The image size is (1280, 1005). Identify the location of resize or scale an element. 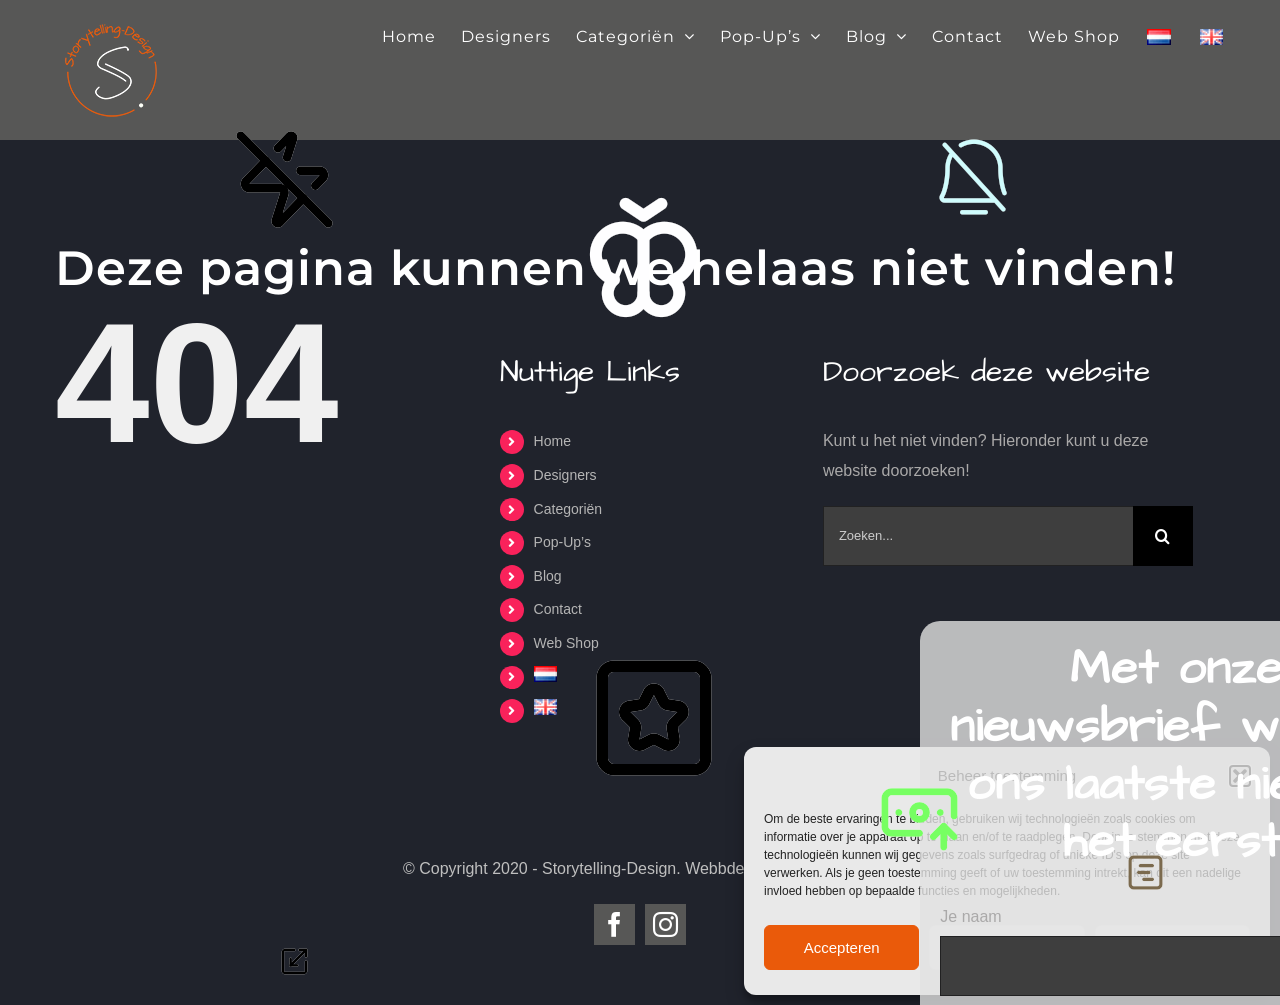
(294, 961).